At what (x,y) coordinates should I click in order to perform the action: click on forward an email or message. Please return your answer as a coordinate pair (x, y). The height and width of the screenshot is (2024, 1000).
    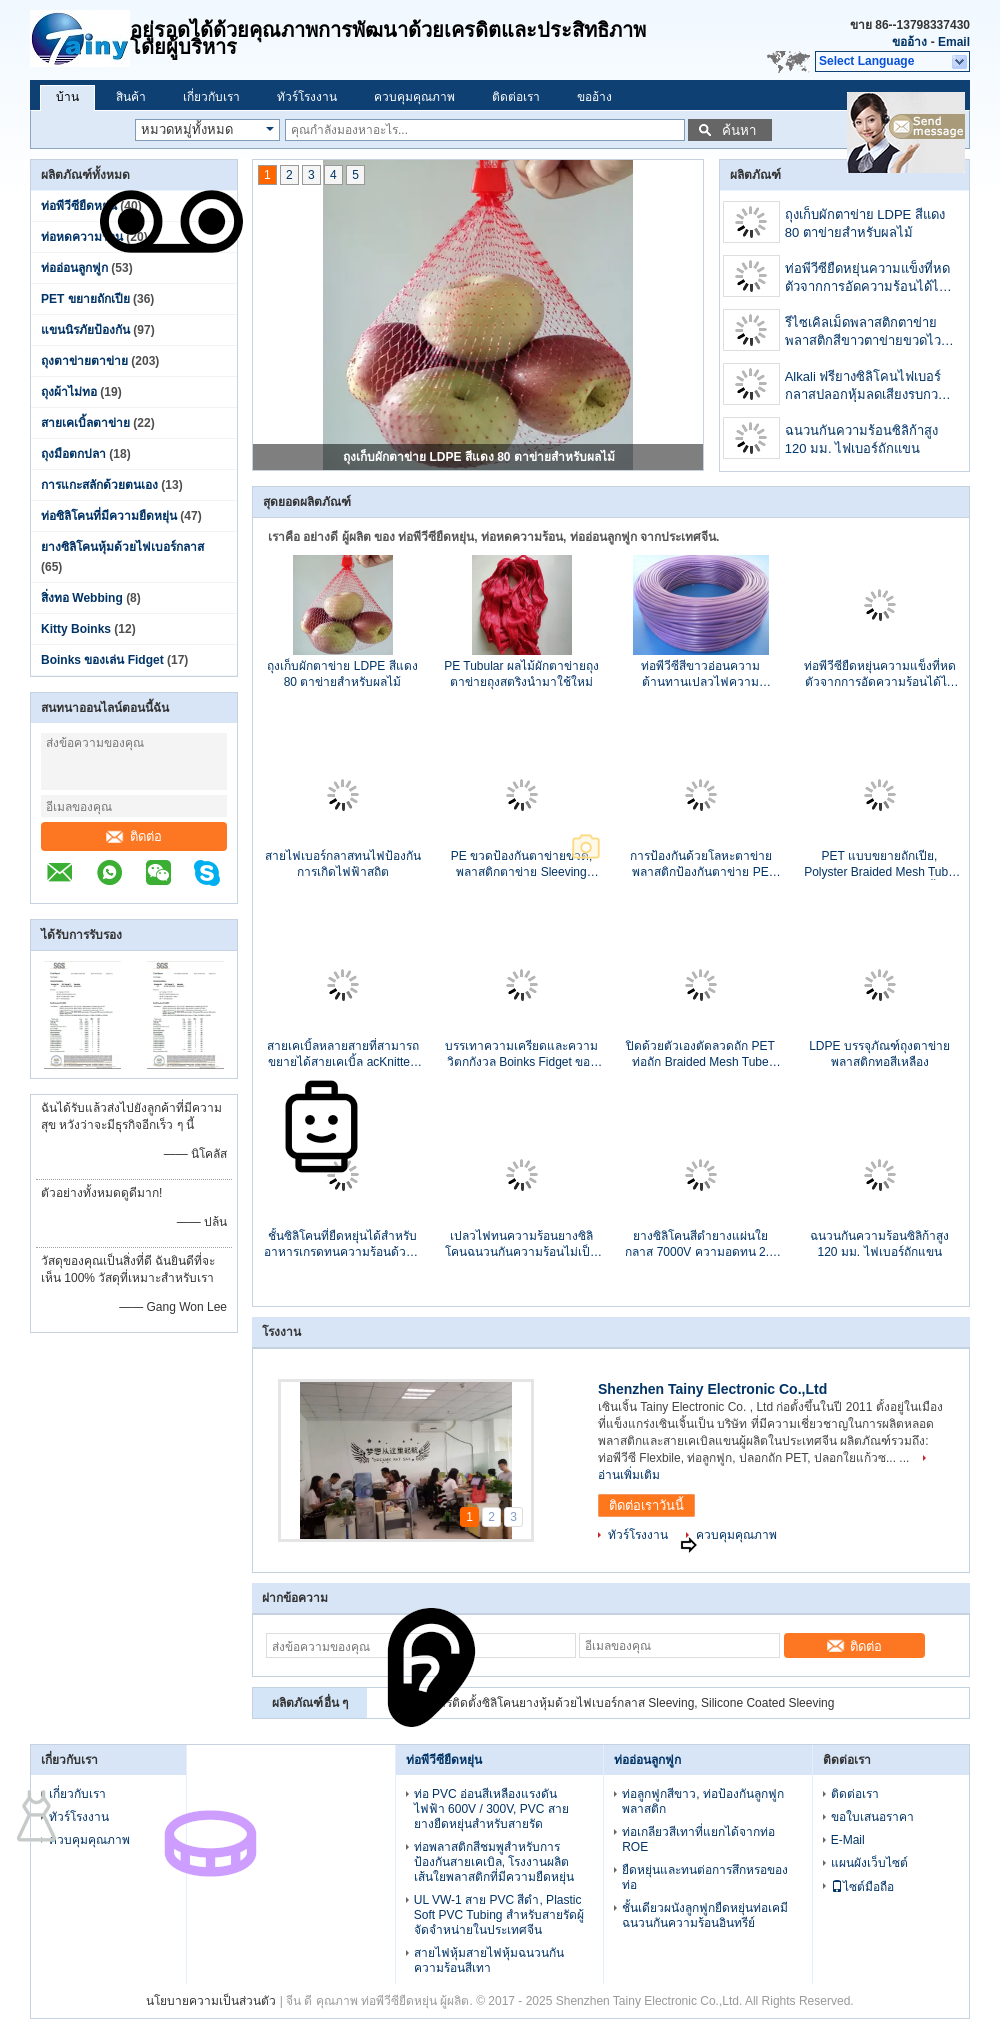
    Looking at the image, I should click on (689, 1545).